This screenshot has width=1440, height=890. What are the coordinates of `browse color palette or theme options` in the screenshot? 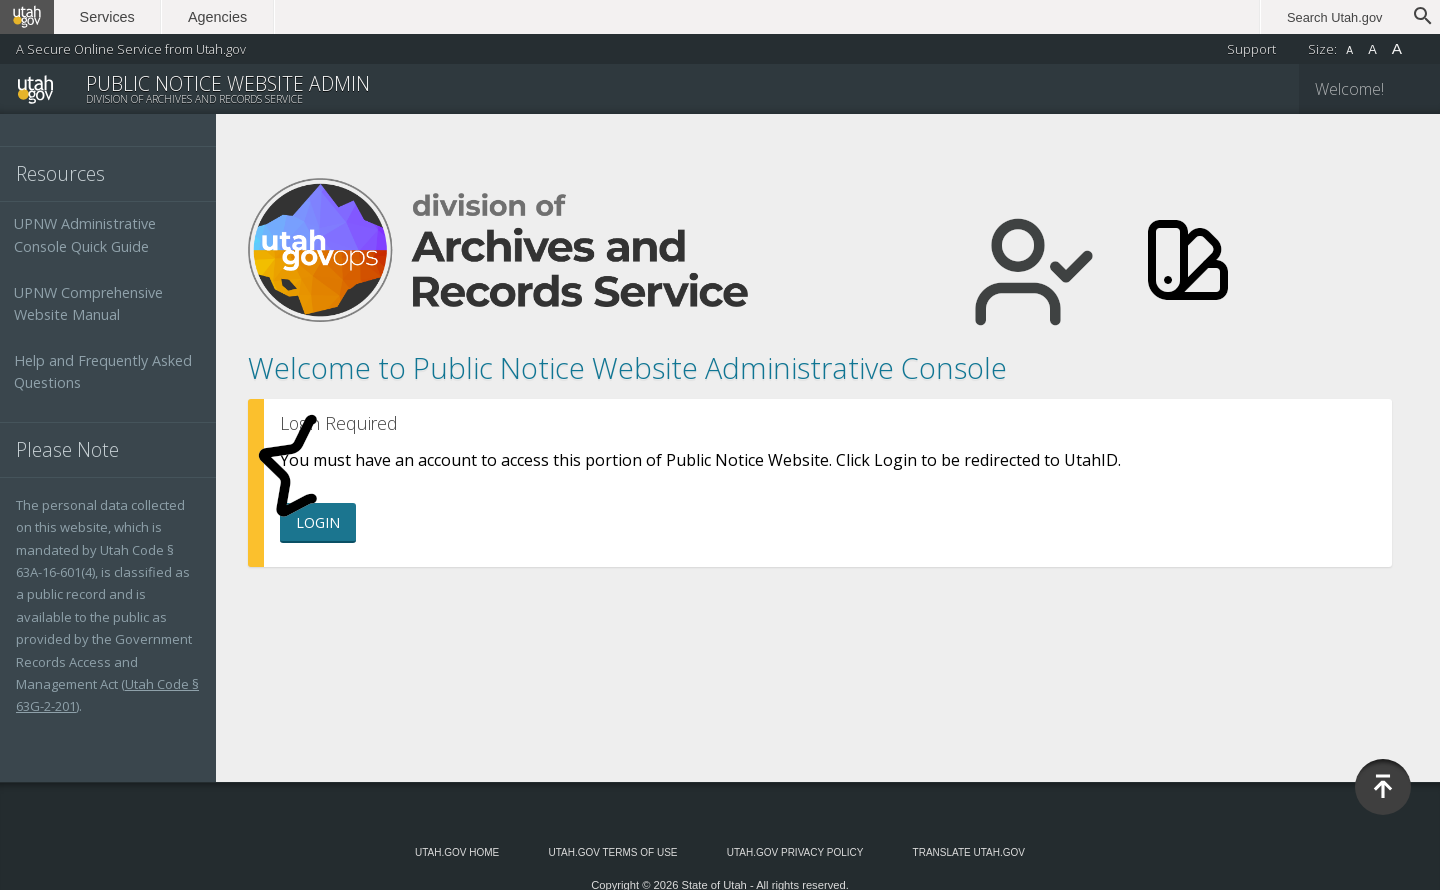 It's located at (1188, 260).